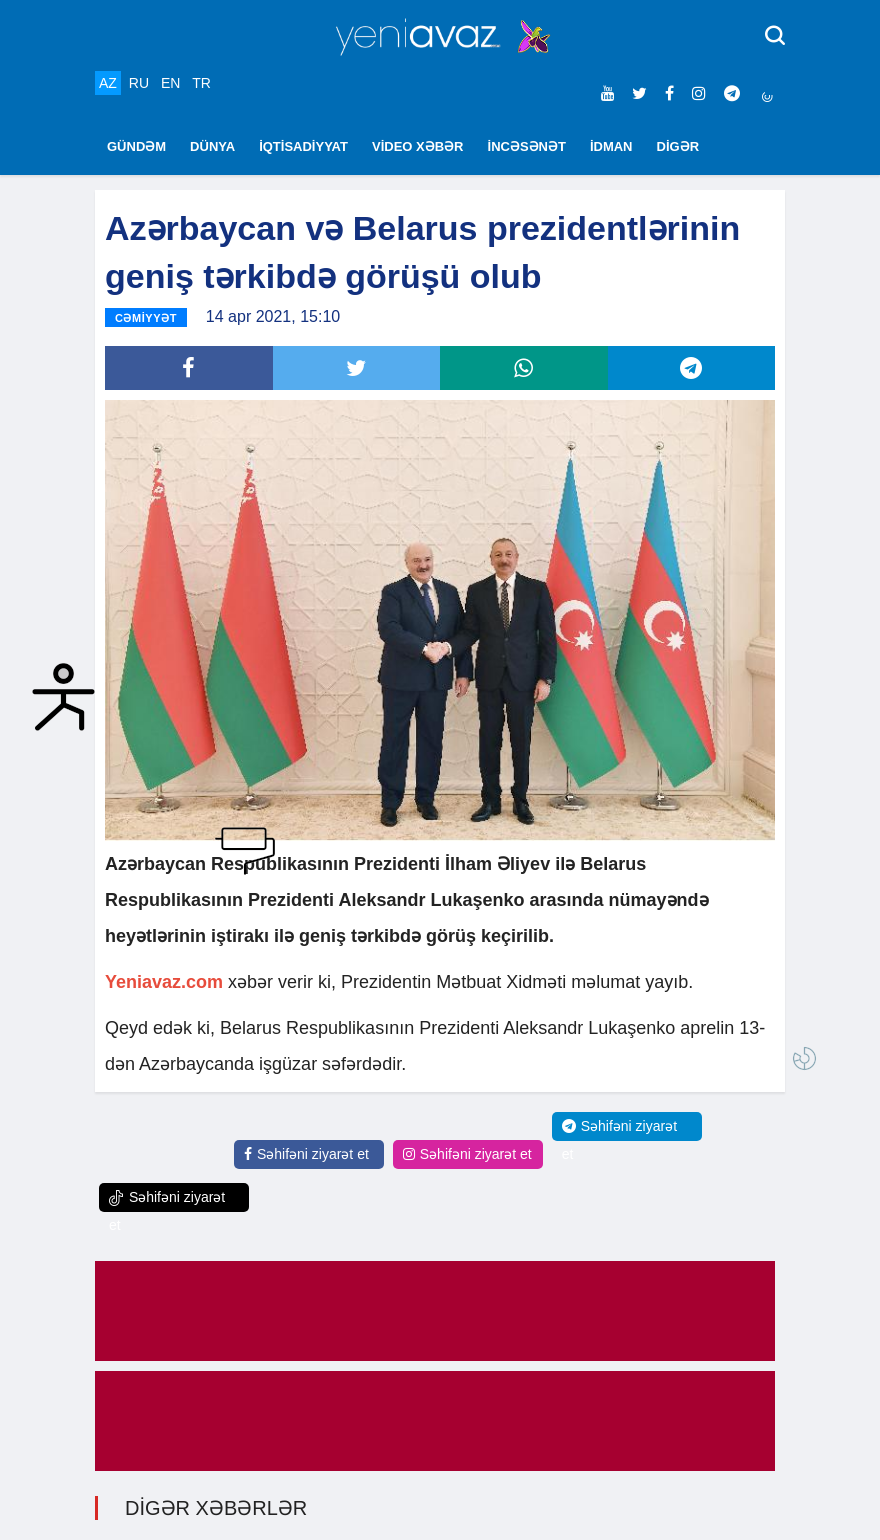 The width and height of the screenshot is (880, 1540). What do you see at coordinates (63, 699) in the screenshot?
I see `access tai chi or meditation exercises` at bounding box center [63, 699].